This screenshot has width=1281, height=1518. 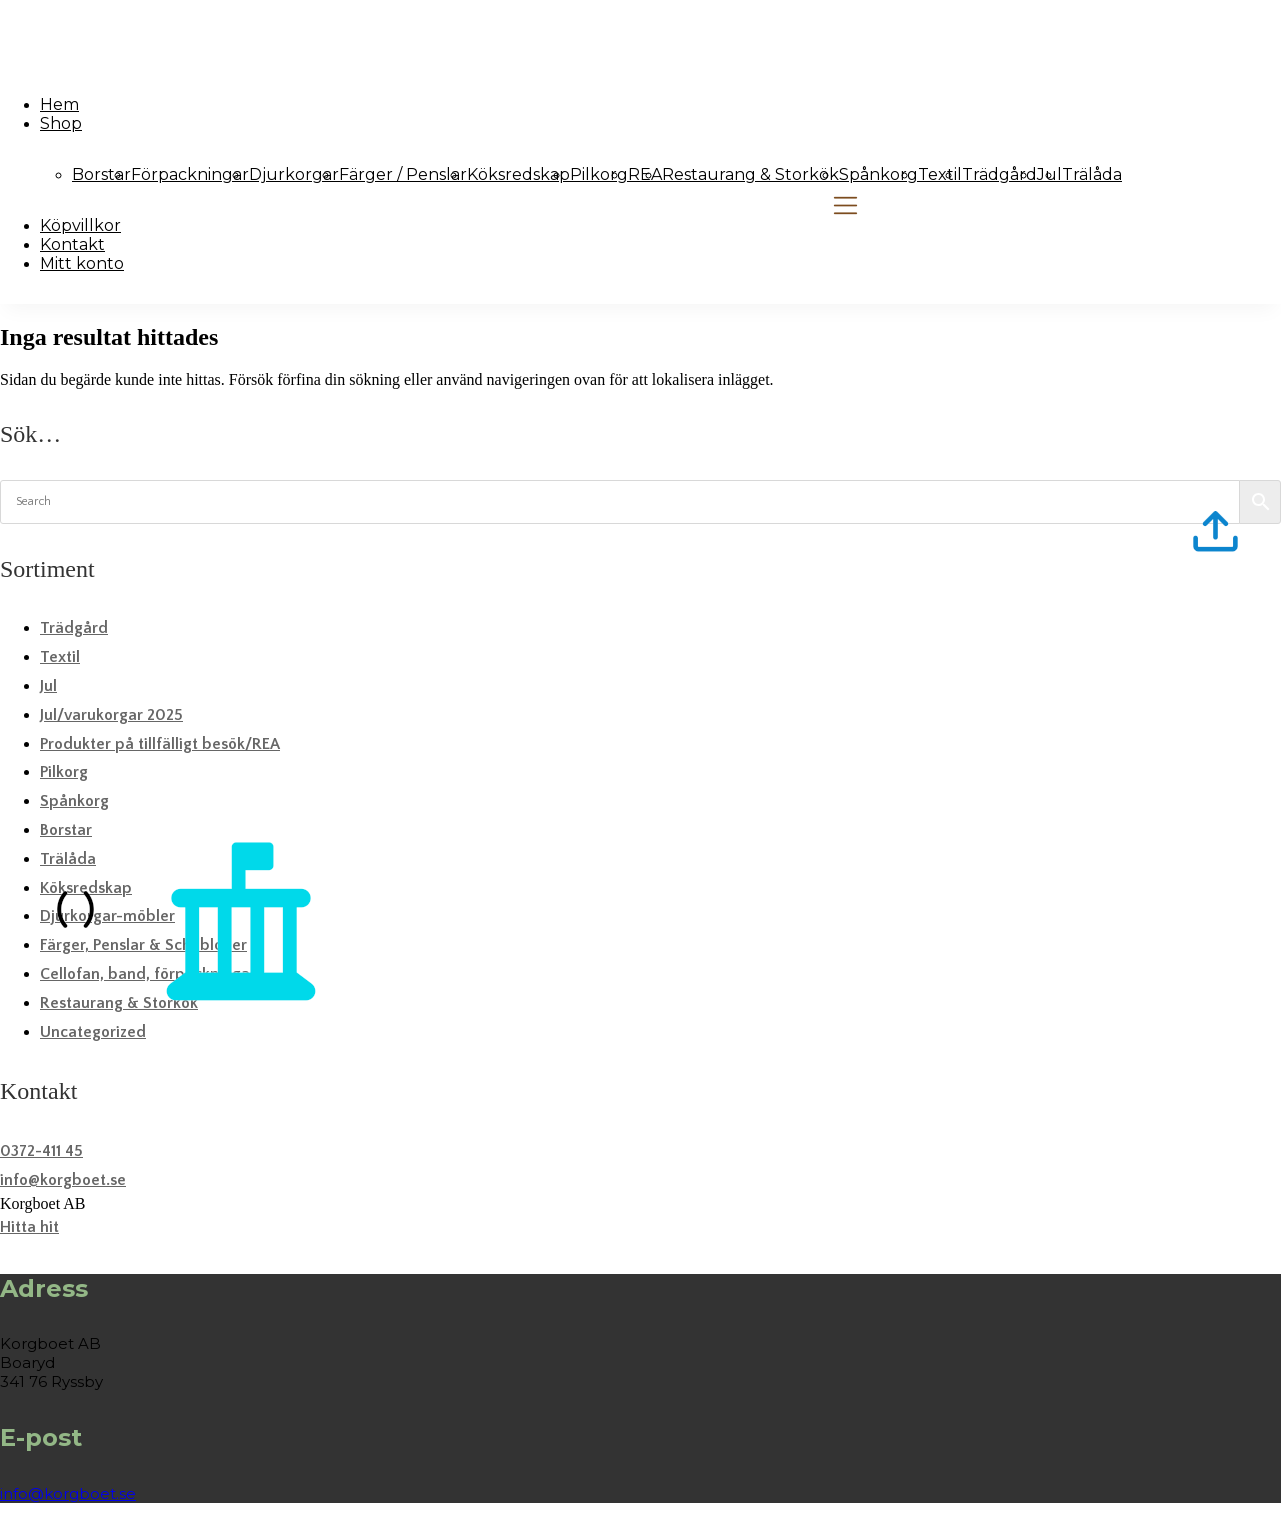 I want to click on view government or civic locations, so click(x=241, y=926).